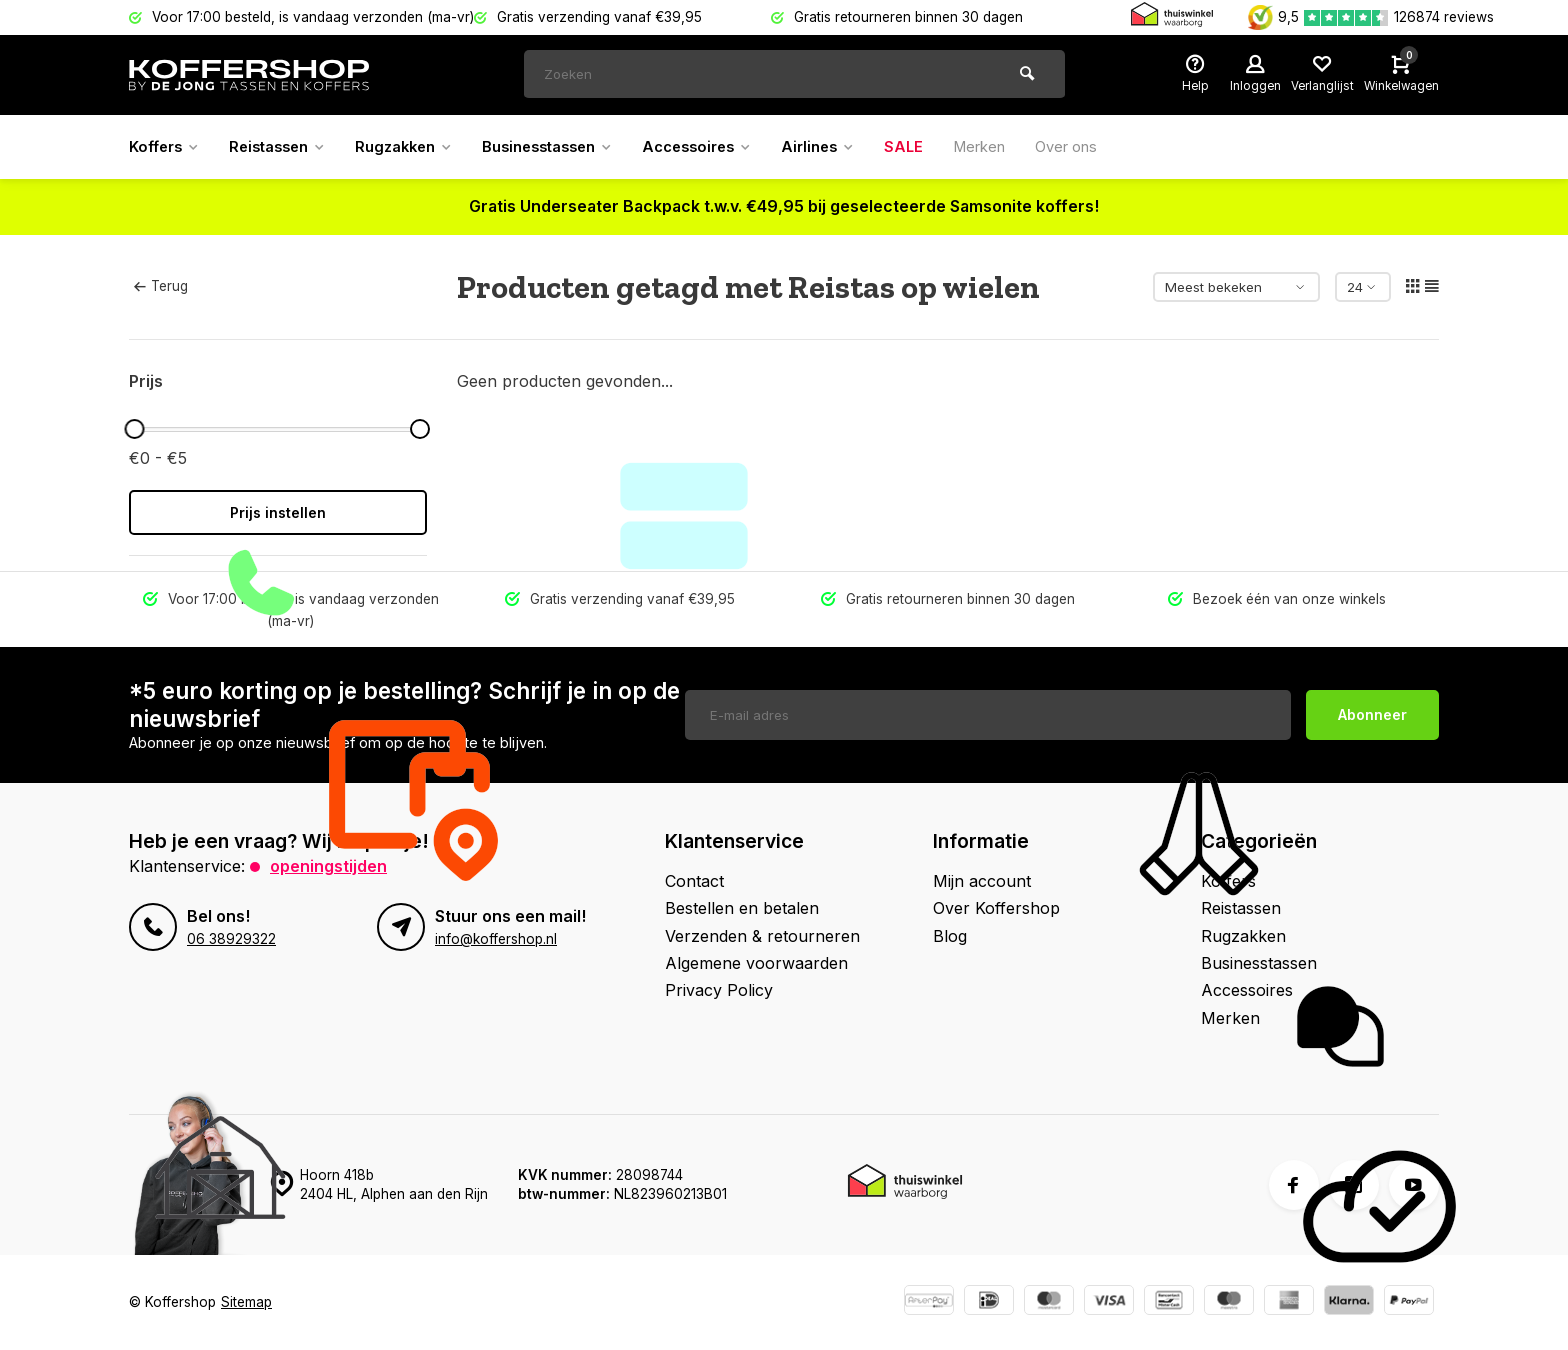 The height and width of the screenshot is (1350, 1568). I want to click on switch to row layout view, so click(684, 516).